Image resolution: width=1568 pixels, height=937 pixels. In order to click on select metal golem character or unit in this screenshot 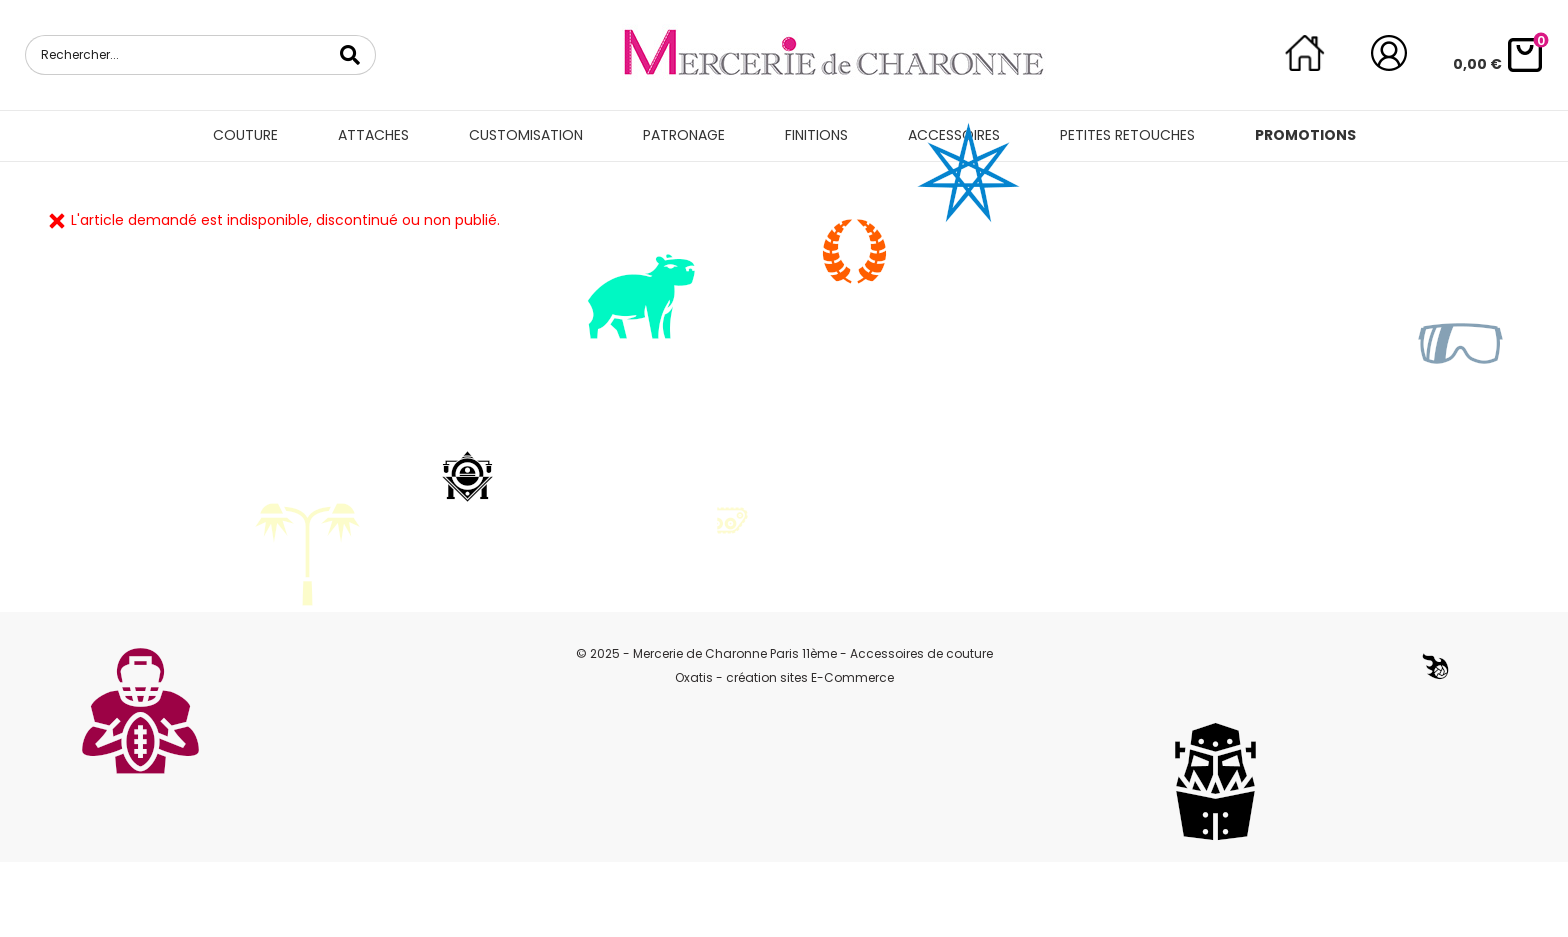, I will do `click(1215, 781)`.